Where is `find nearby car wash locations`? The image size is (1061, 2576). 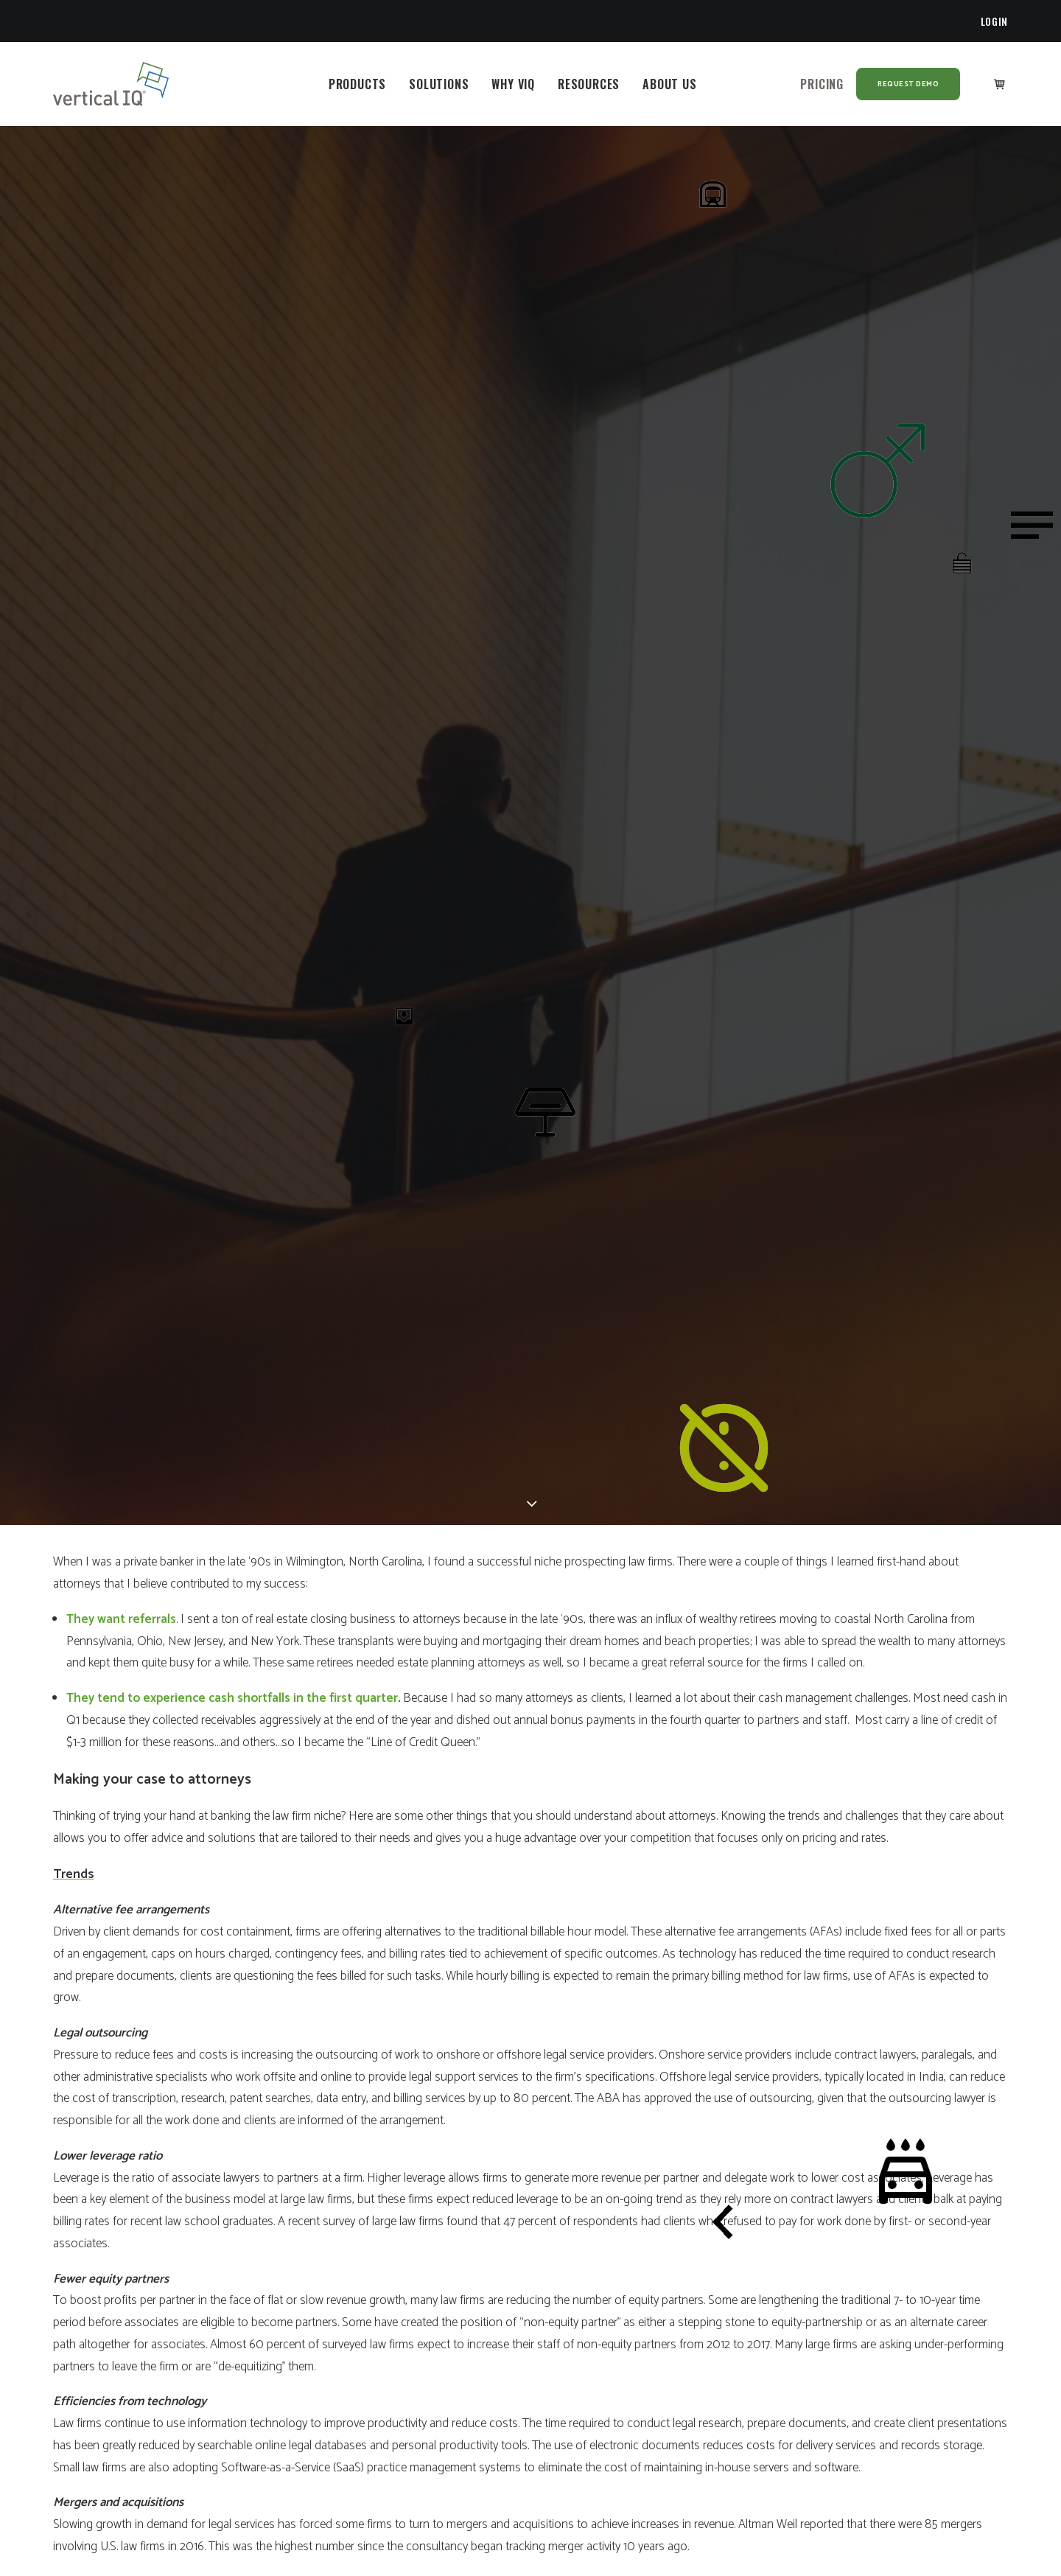
find nearby car wash locations is located at coordinates (906, 2171).